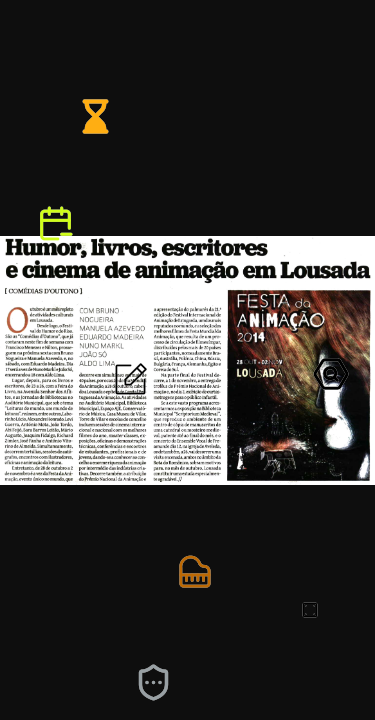  What do you see at coordinates (331, 374) in the screenshot?
I see `access Google BigQuery data warehouse` at bounding box center [331, 374].